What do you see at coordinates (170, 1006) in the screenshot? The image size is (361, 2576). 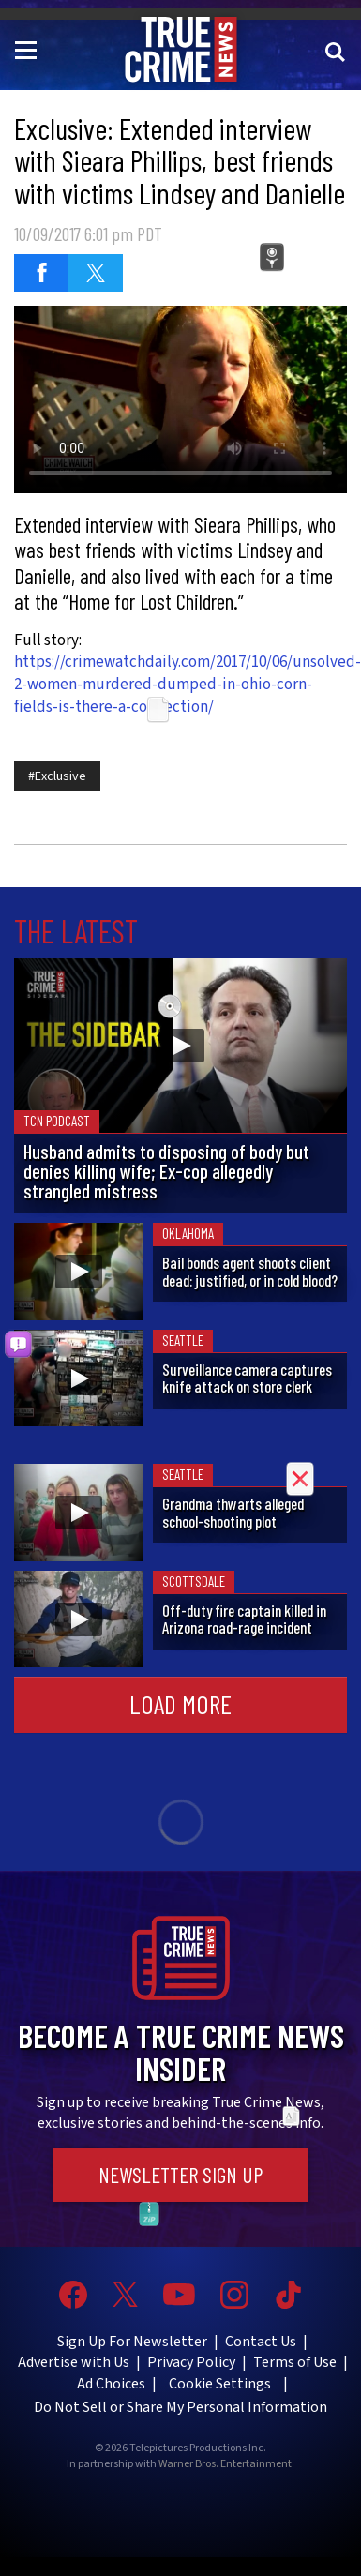 I see `access cd/dvd drive` at bounding box center [170, 1006].